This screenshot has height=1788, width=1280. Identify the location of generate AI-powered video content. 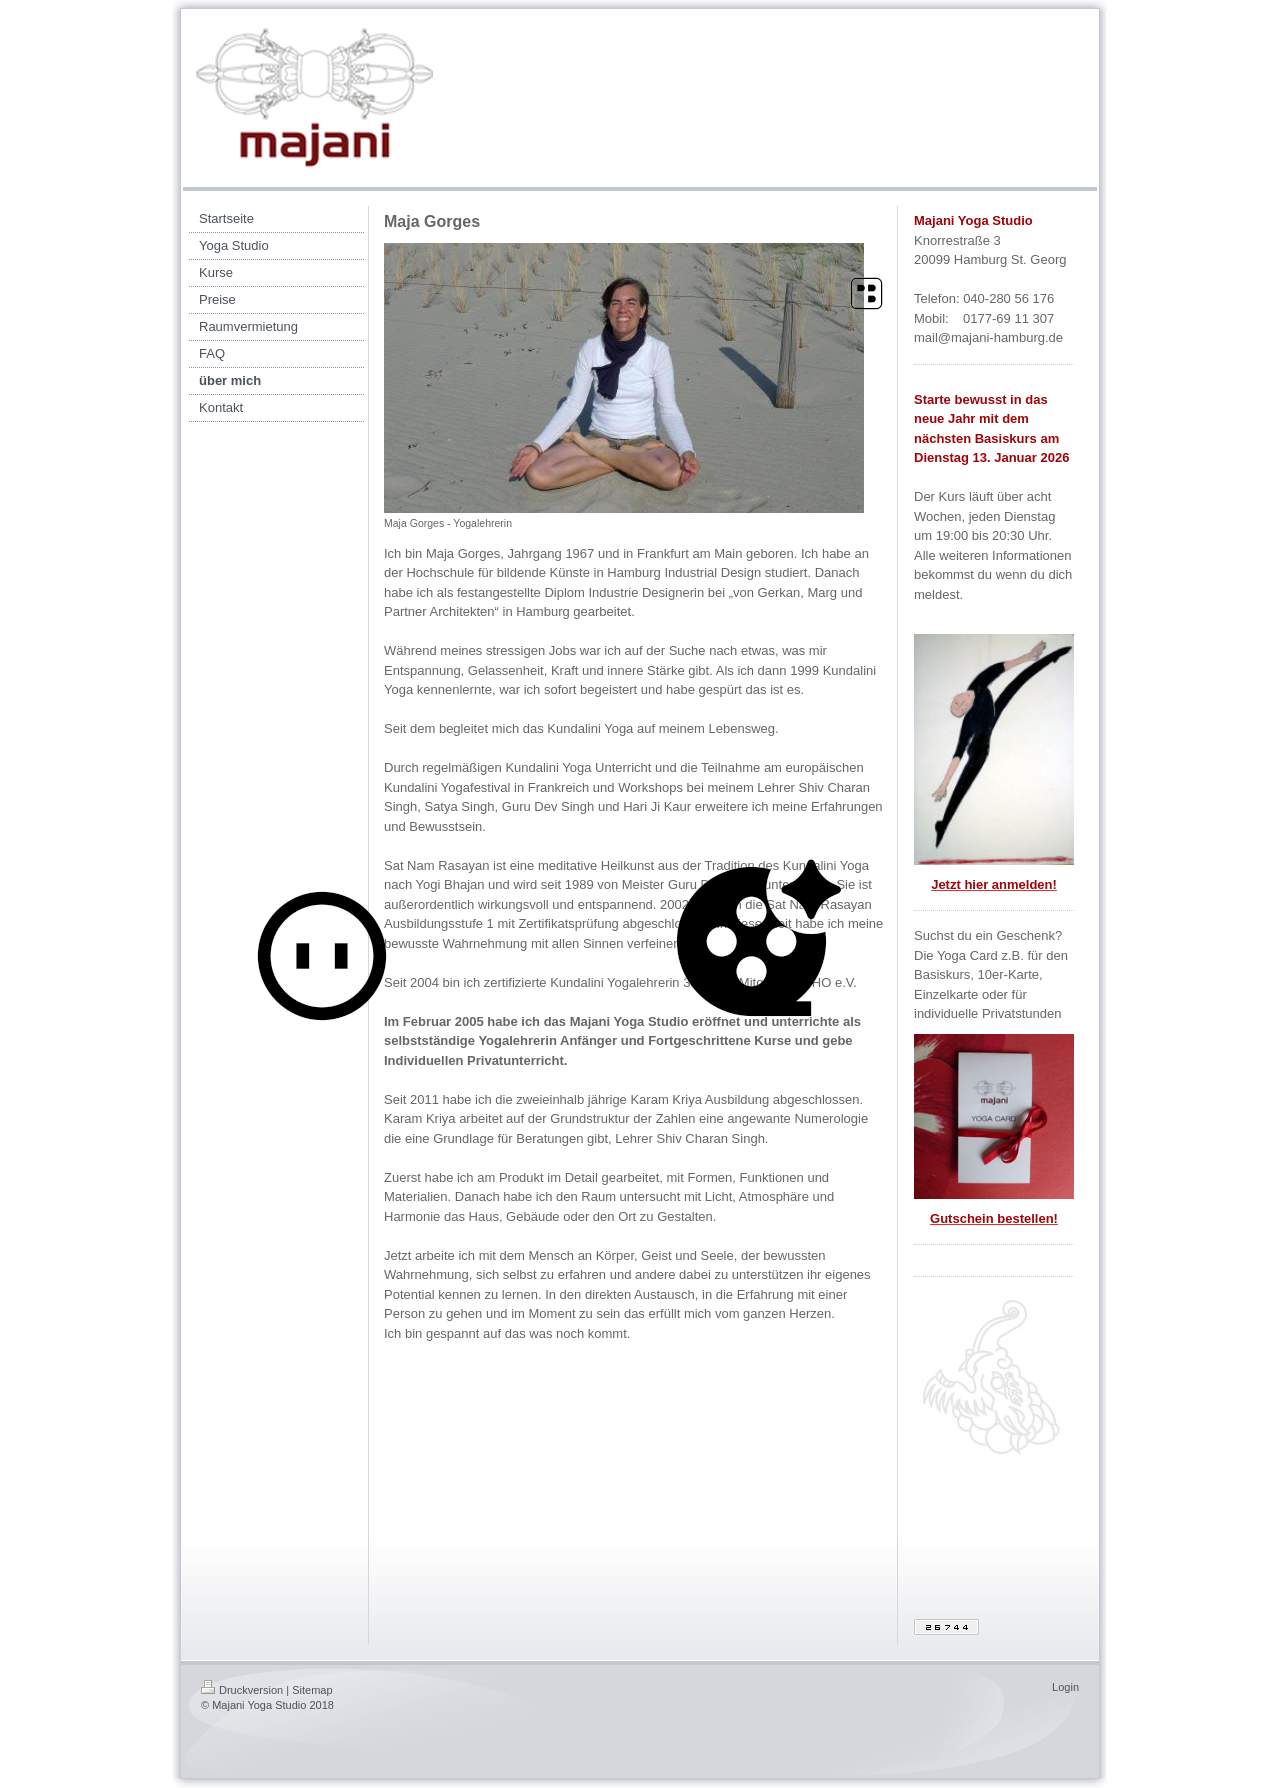
(751, 941).